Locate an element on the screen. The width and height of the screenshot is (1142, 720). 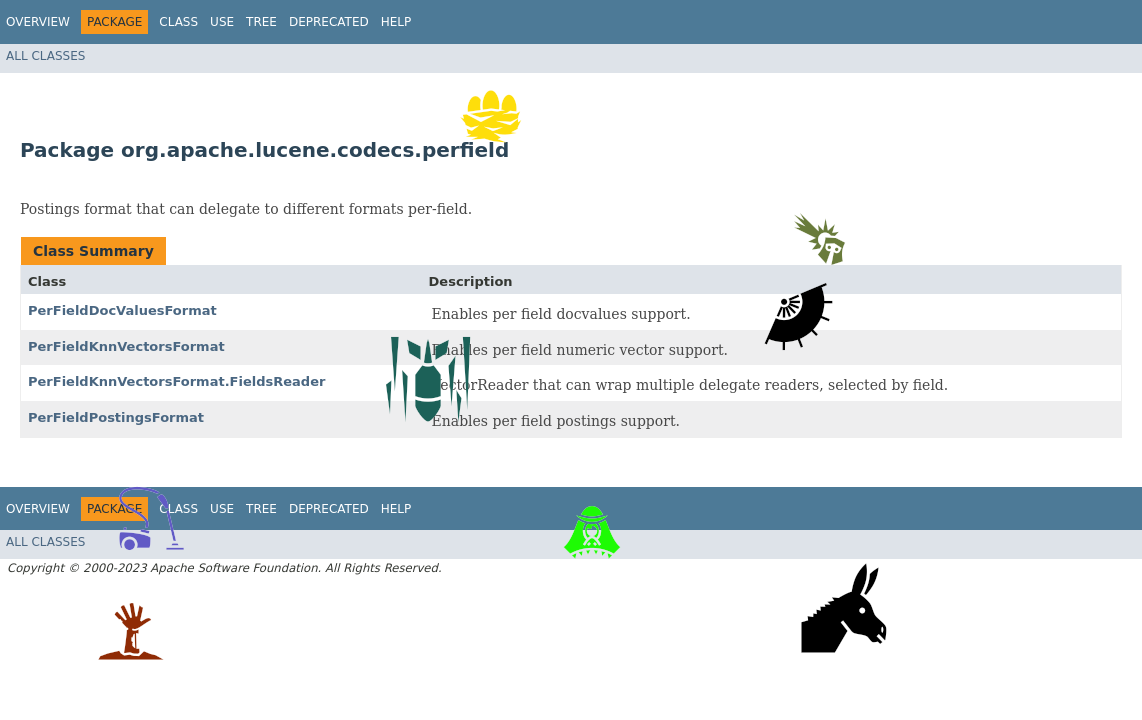
indicates critical hit or headshot damage is located at coordinates (820, 239).